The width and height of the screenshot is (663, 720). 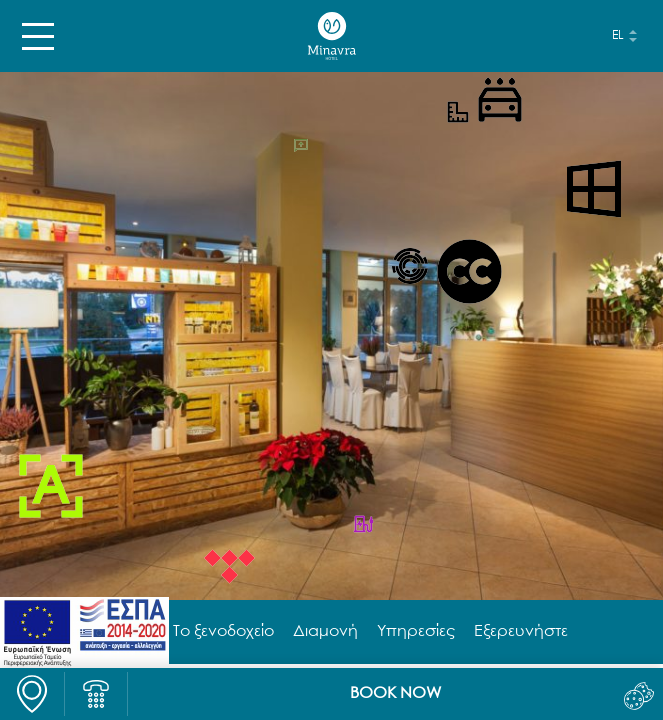 I want to click on access measurement or ruler tool, so click(x=458, y=112).